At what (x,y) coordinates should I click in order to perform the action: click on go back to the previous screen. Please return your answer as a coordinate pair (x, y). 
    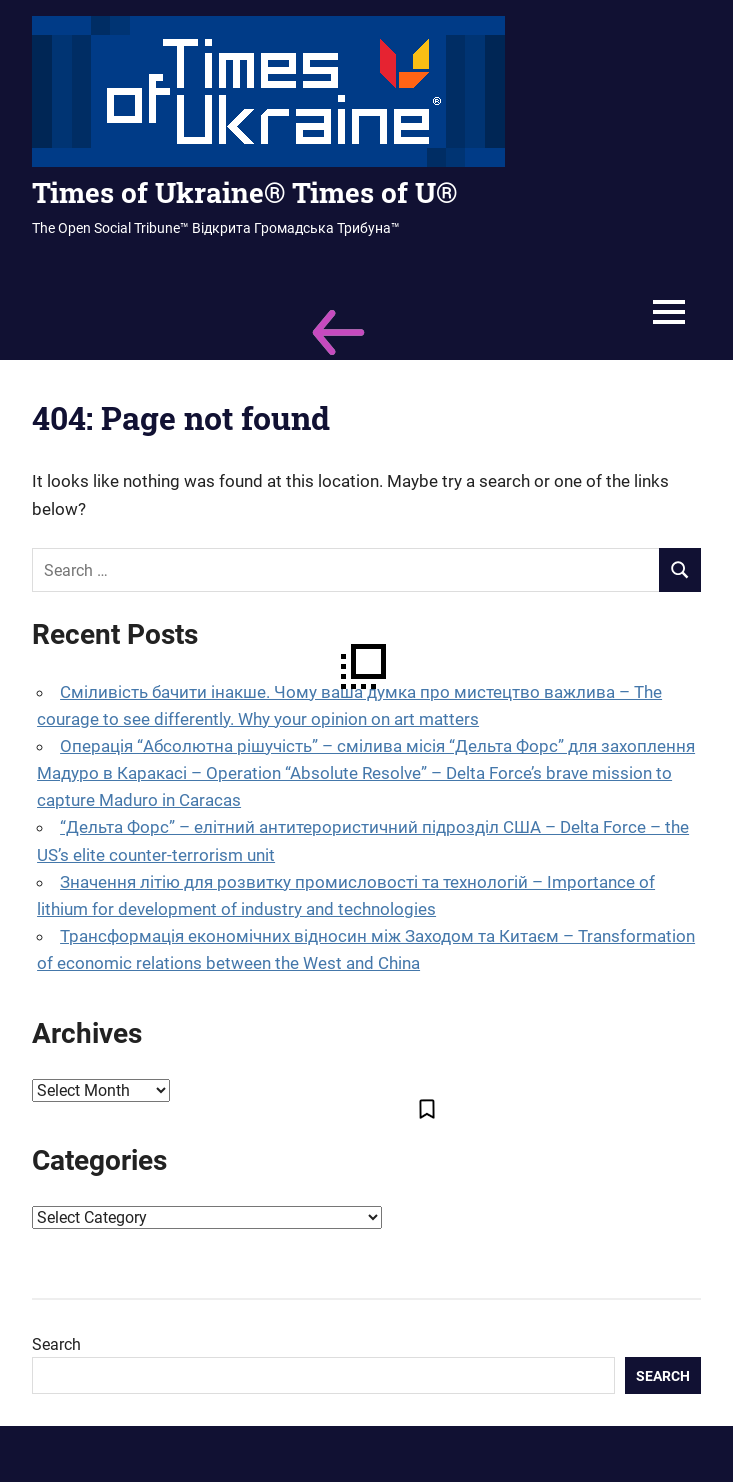
    Looking at the image, I should click on (338, 332).